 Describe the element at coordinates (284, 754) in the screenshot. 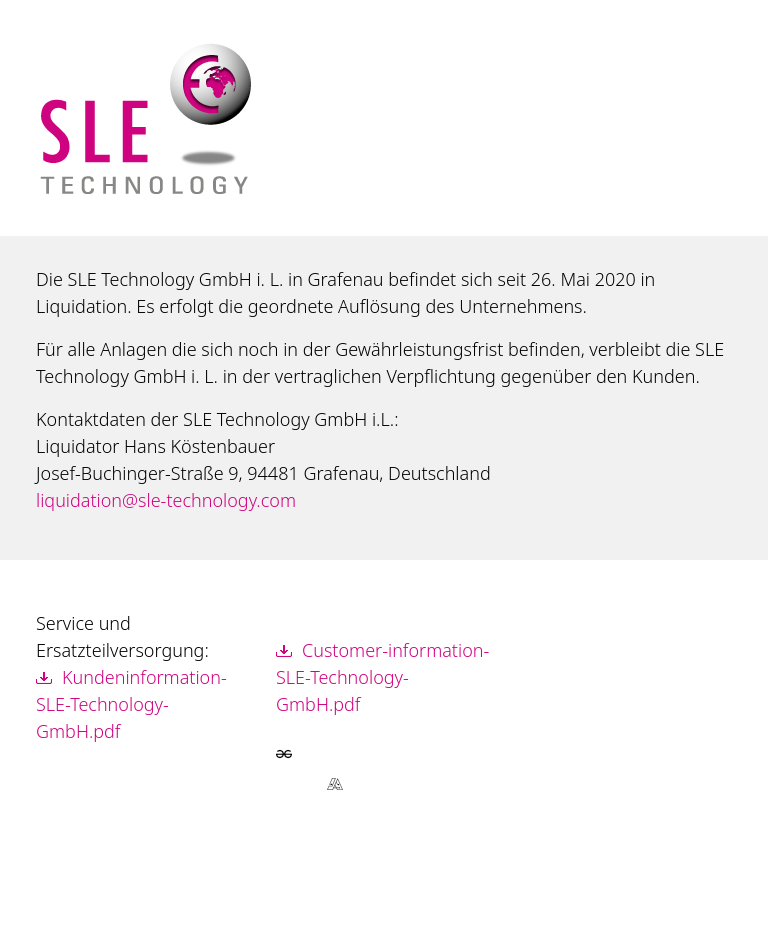

I see `visit geeksforgeeks website` at that location.